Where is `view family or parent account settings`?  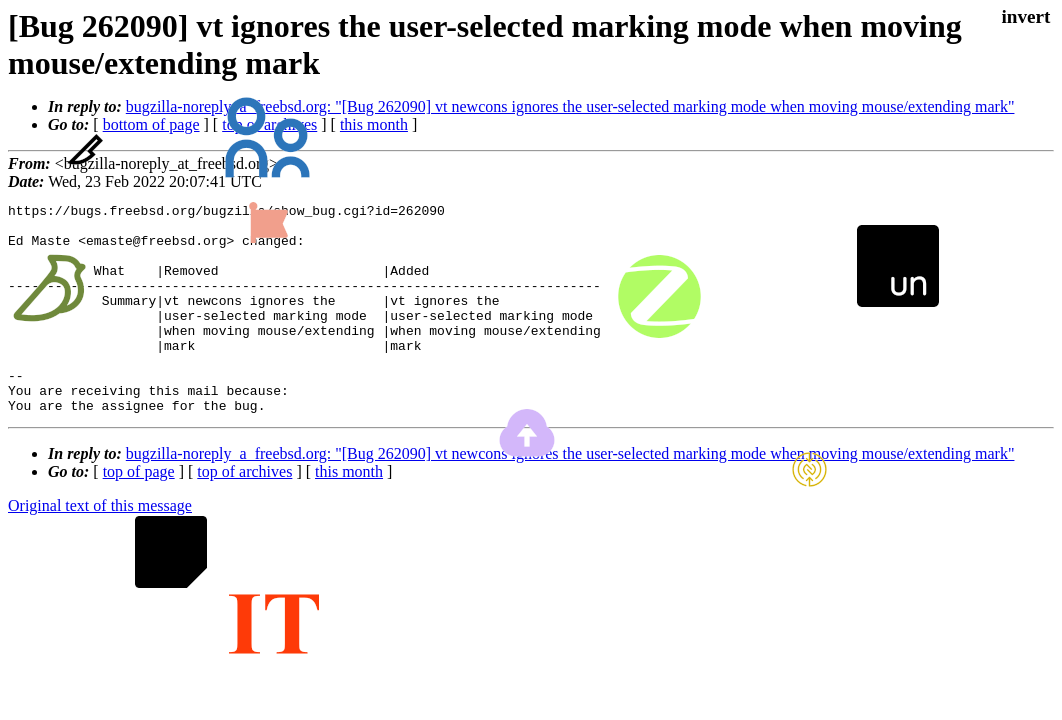
view family or parent account settings is located at coordinates (267, 139).